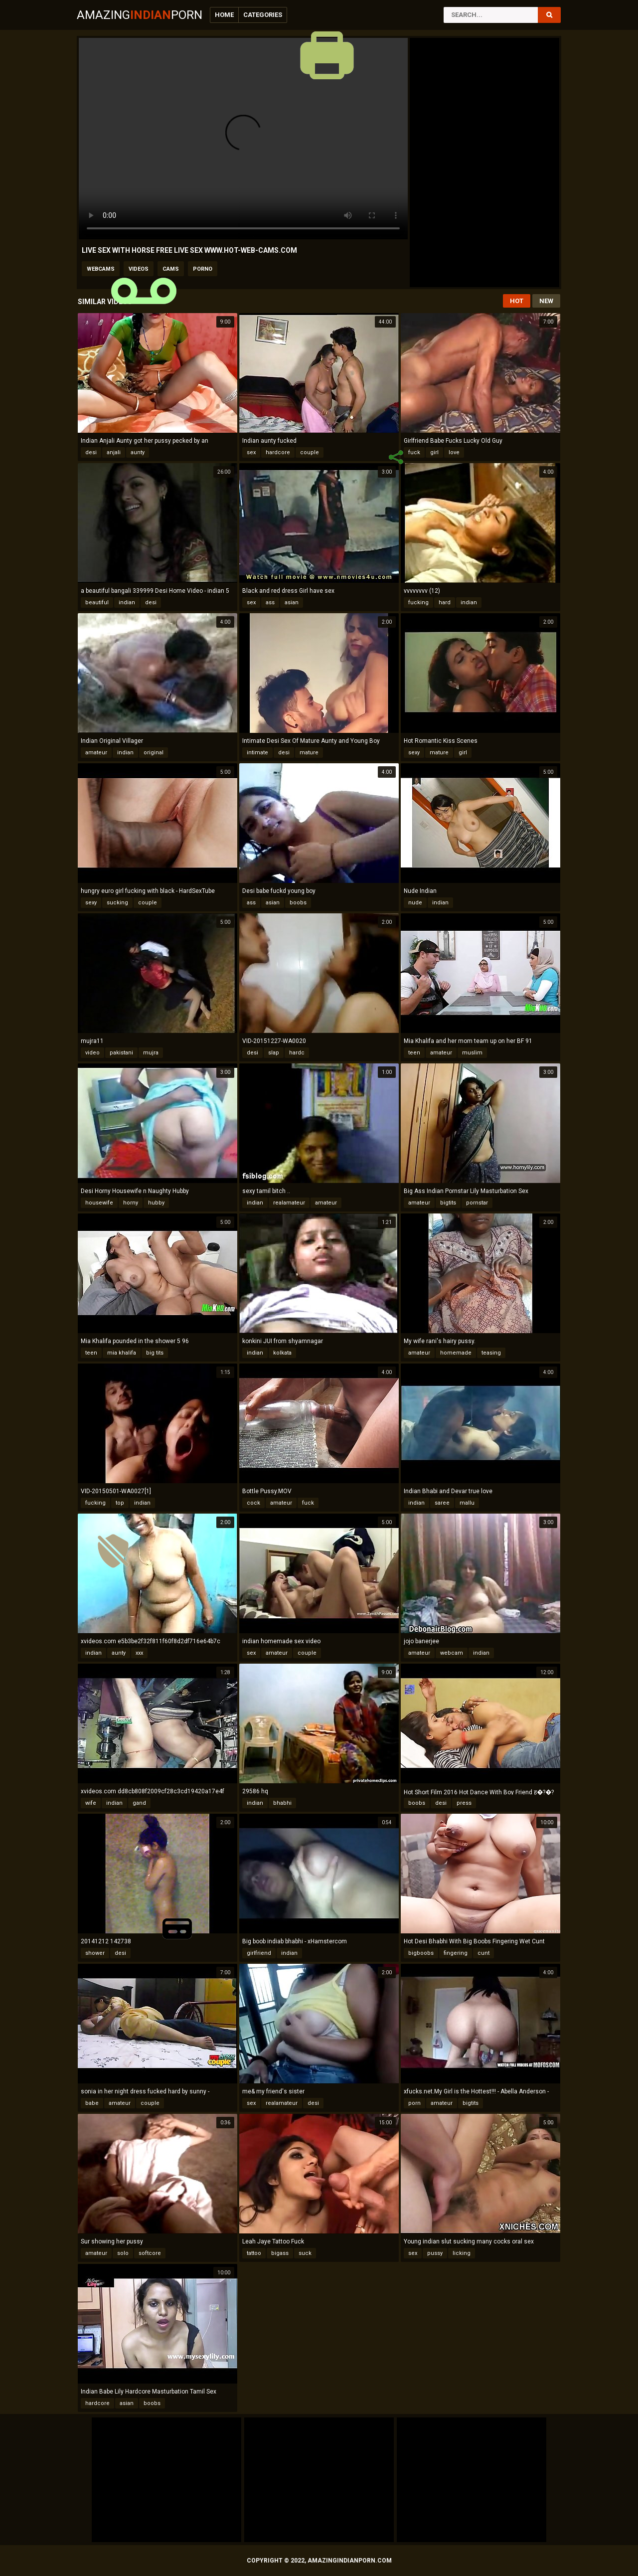 Image resolution: width=638 pixels, height=2576 pixels. I want to click on share content with others, so click(396, 457).